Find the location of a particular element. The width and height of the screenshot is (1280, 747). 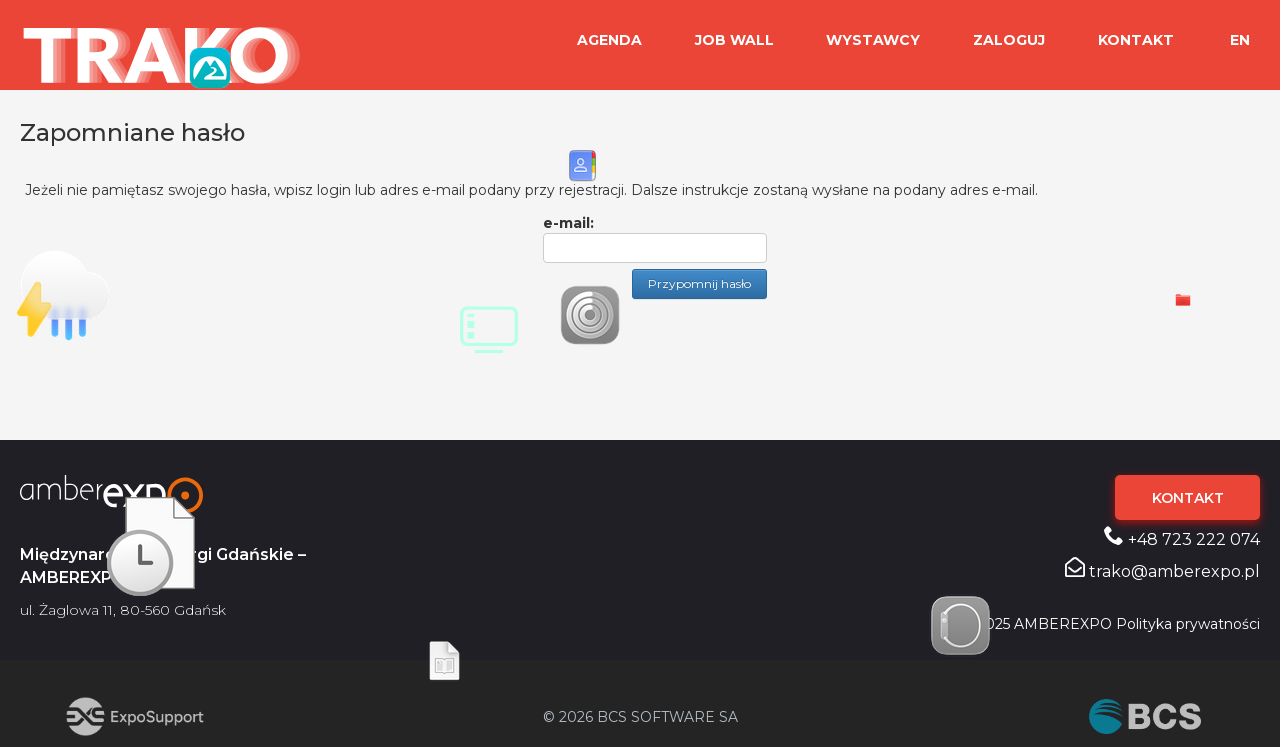

open the Apple Watch companion app is located at coordinates (960, 625).